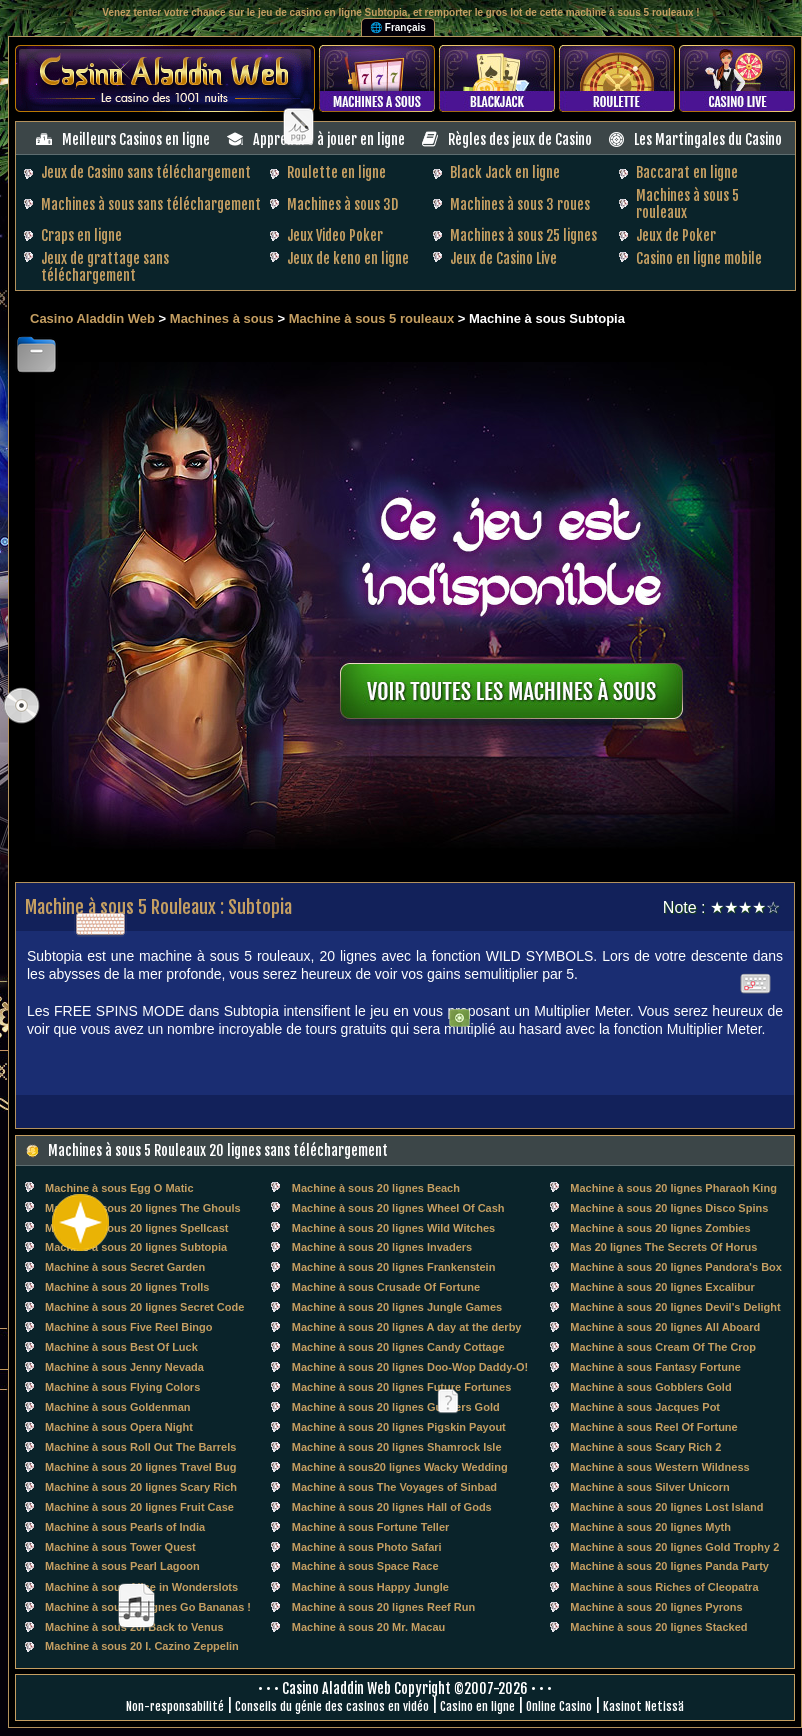  Describe the element at coordinates (100, 924) in the screenshot. I see `indicates keyboard backlight set to orange/warm color` at that location.